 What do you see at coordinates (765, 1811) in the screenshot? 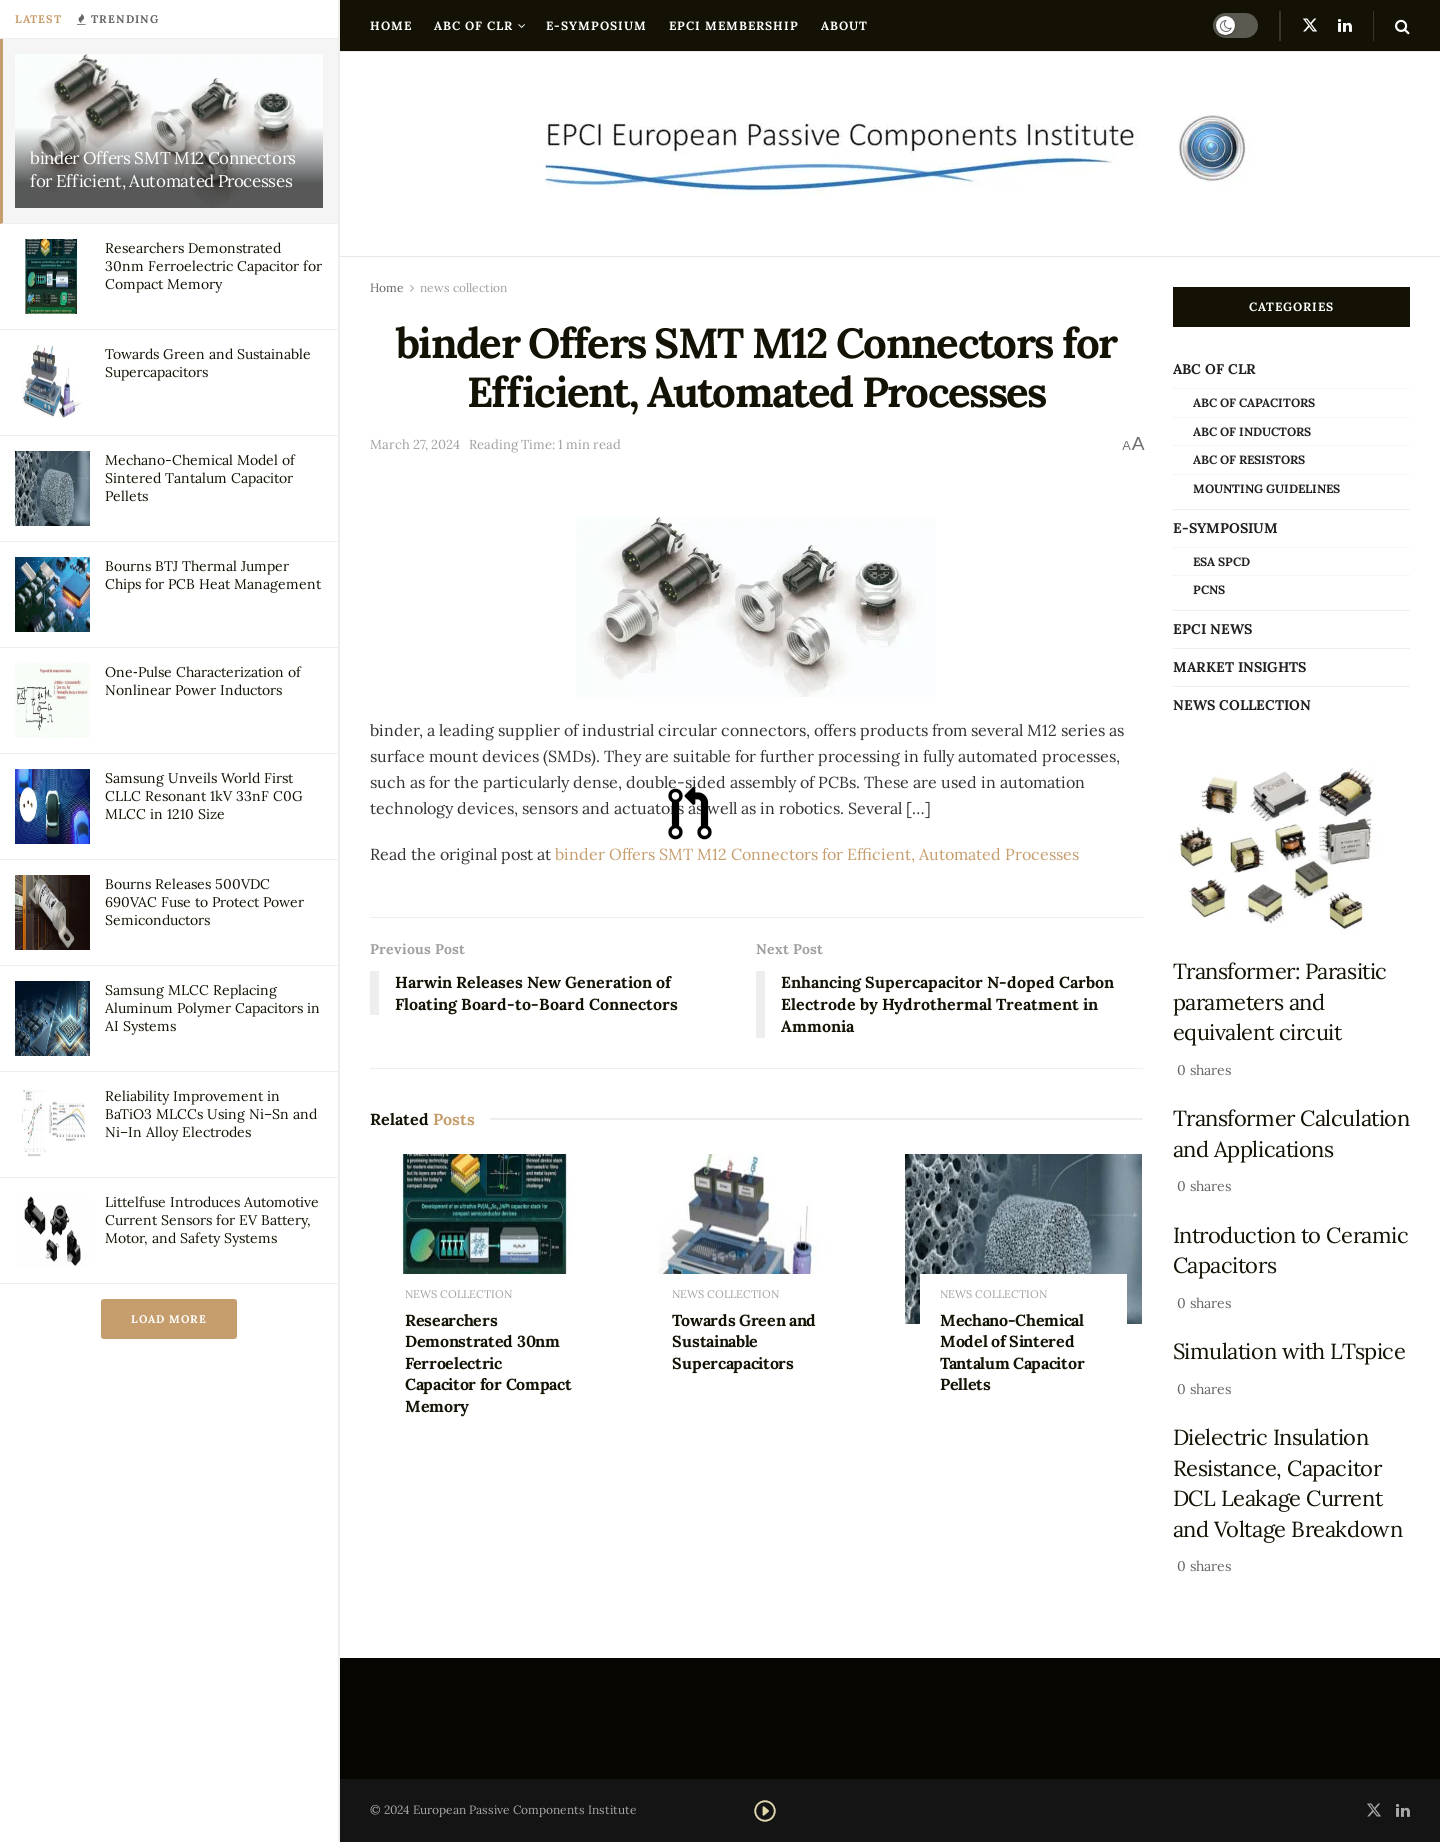
I see `play media or video content` at bounding box center [765, 1811].